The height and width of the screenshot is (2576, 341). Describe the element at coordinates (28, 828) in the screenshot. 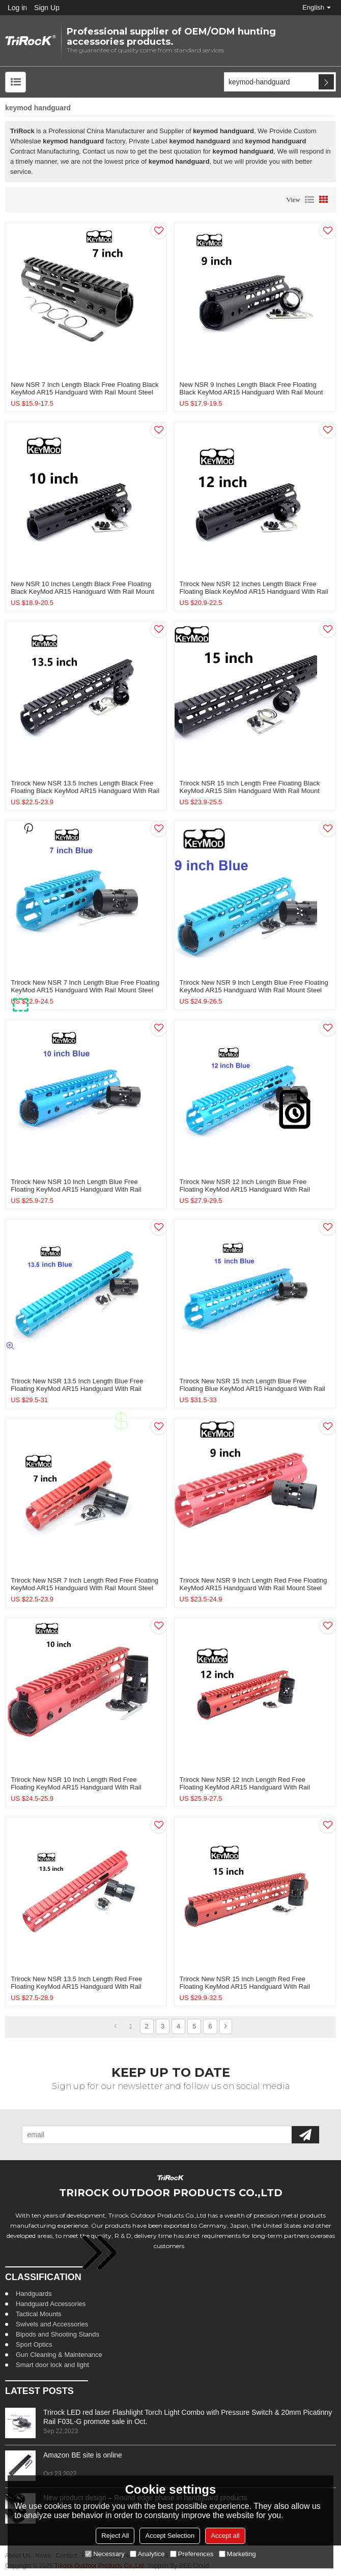

I see `open Pinterest app` at that location.